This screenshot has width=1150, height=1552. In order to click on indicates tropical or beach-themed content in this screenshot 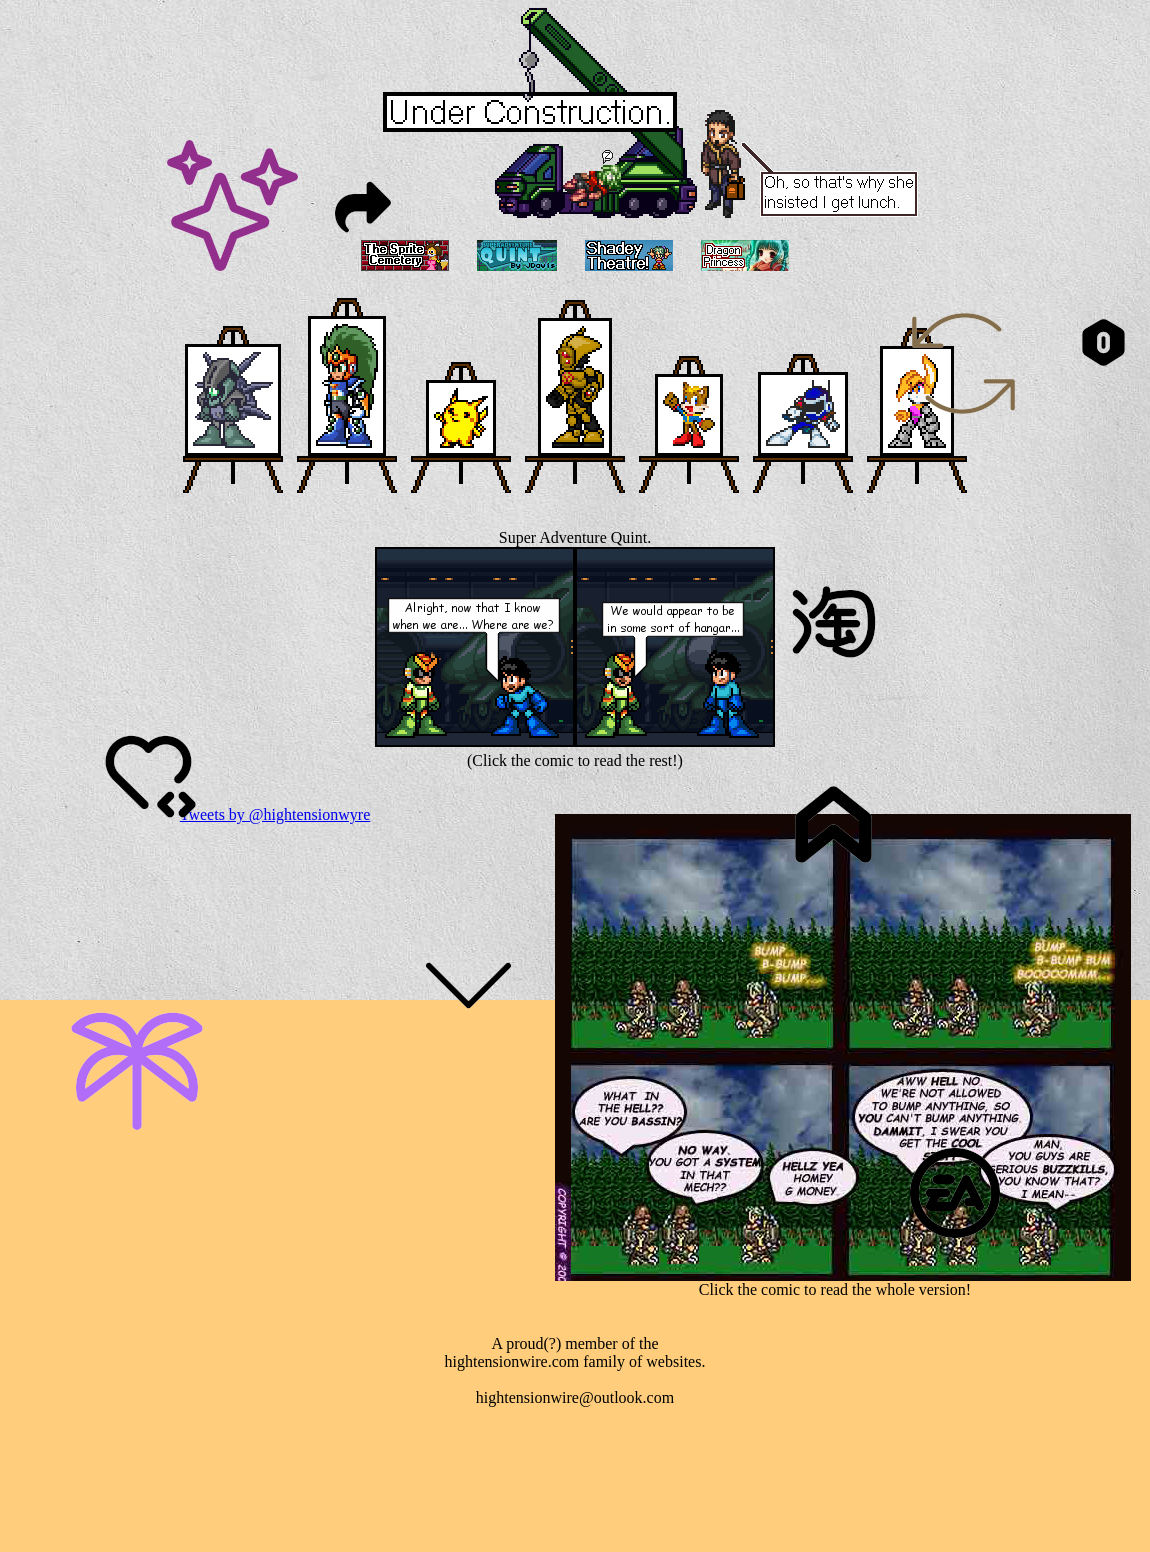, I will do `click(137, 1069)`.